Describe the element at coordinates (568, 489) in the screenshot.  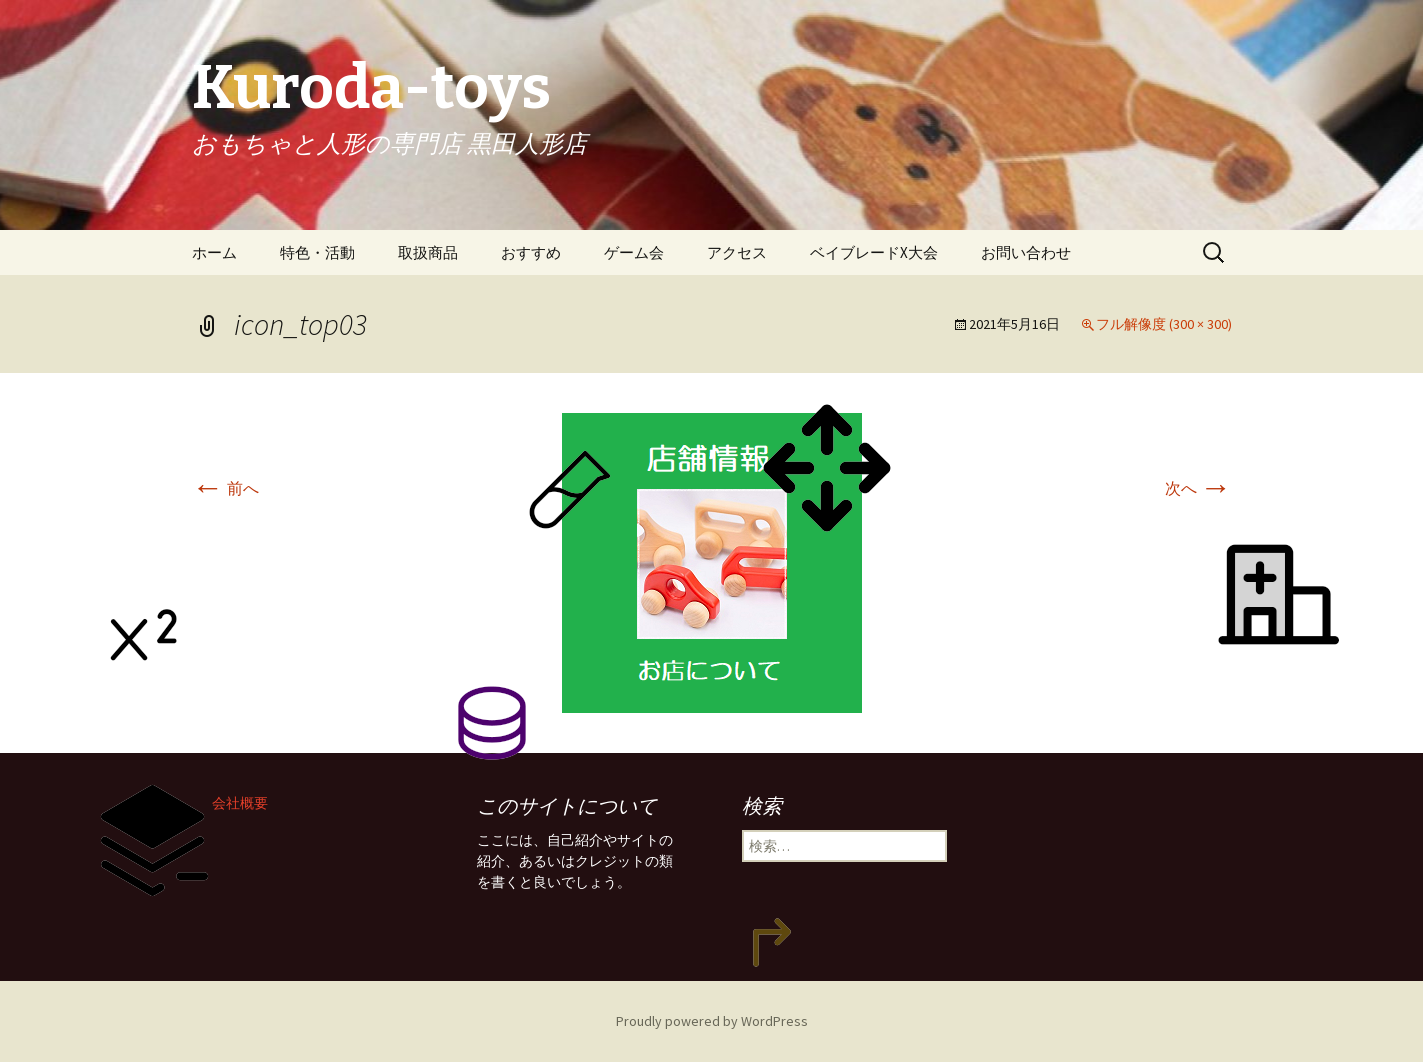
I see `access experimental or beta features` at that location.